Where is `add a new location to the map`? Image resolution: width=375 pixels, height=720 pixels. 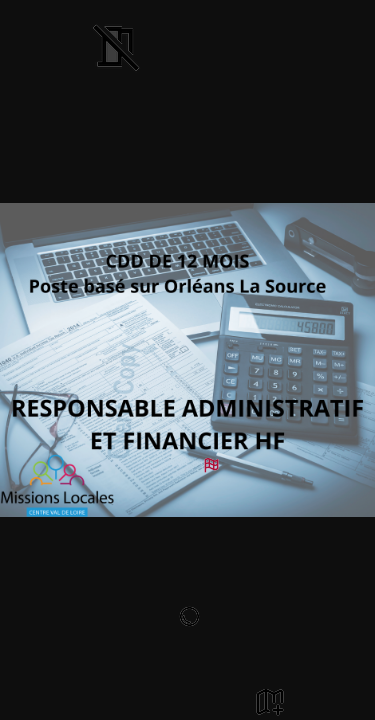
add a new location to the map is located at coordinates (270, 702).